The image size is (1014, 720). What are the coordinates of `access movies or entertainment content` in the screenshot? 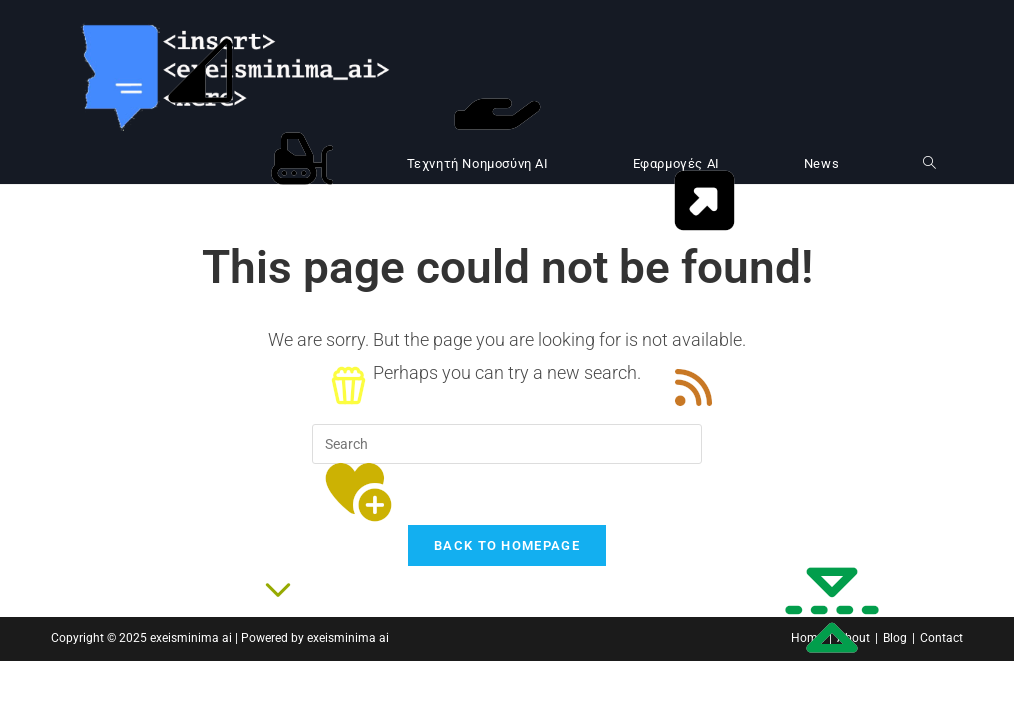 It's located at (348, 385).